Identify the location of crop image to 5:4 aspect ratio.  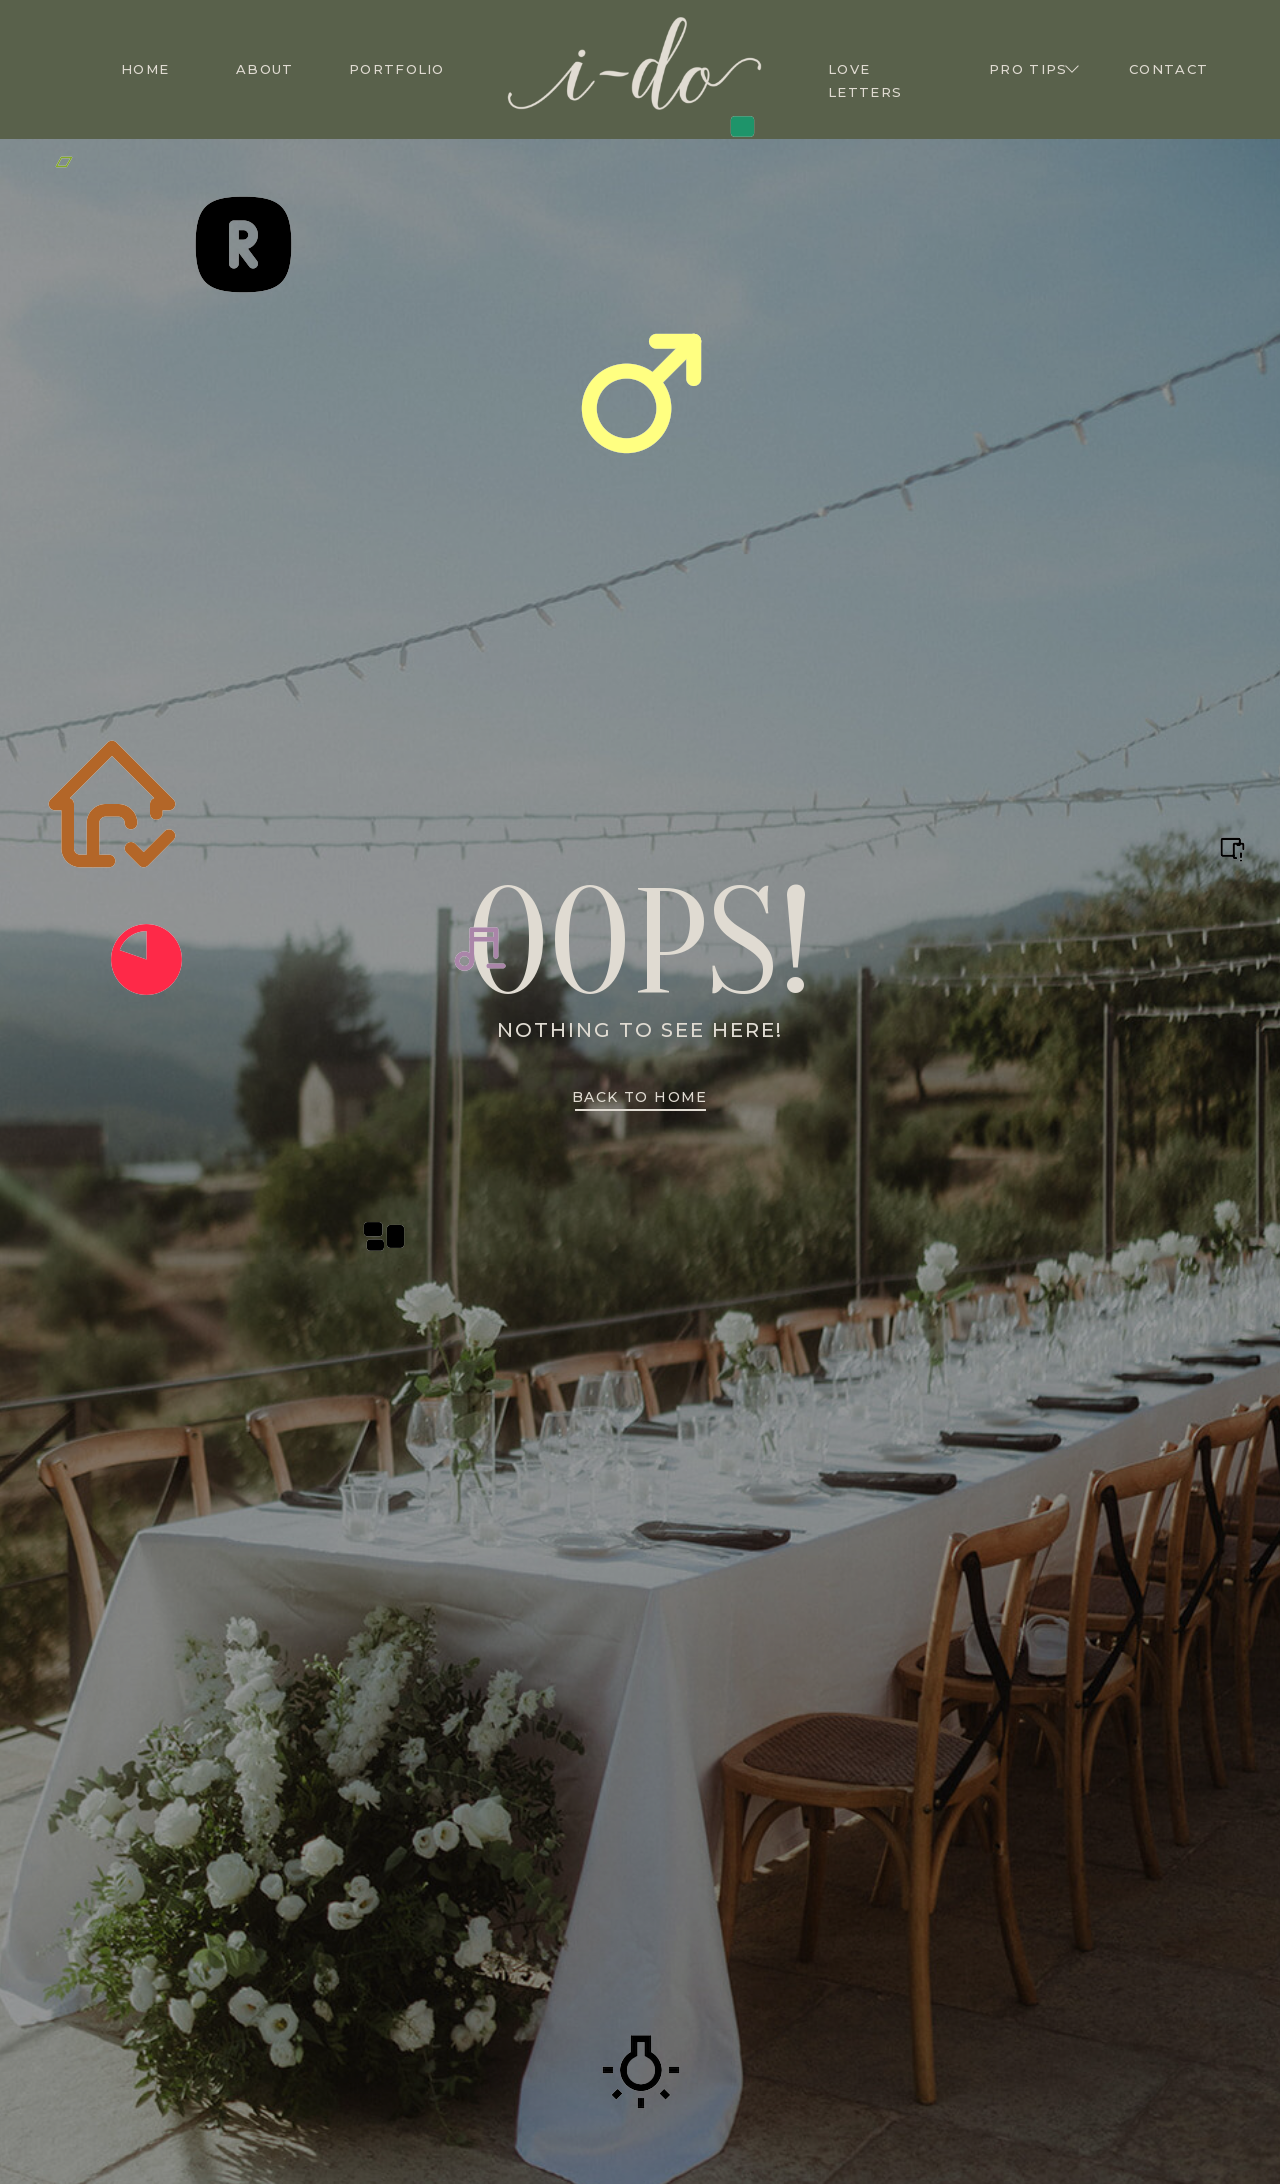
(742, 126).